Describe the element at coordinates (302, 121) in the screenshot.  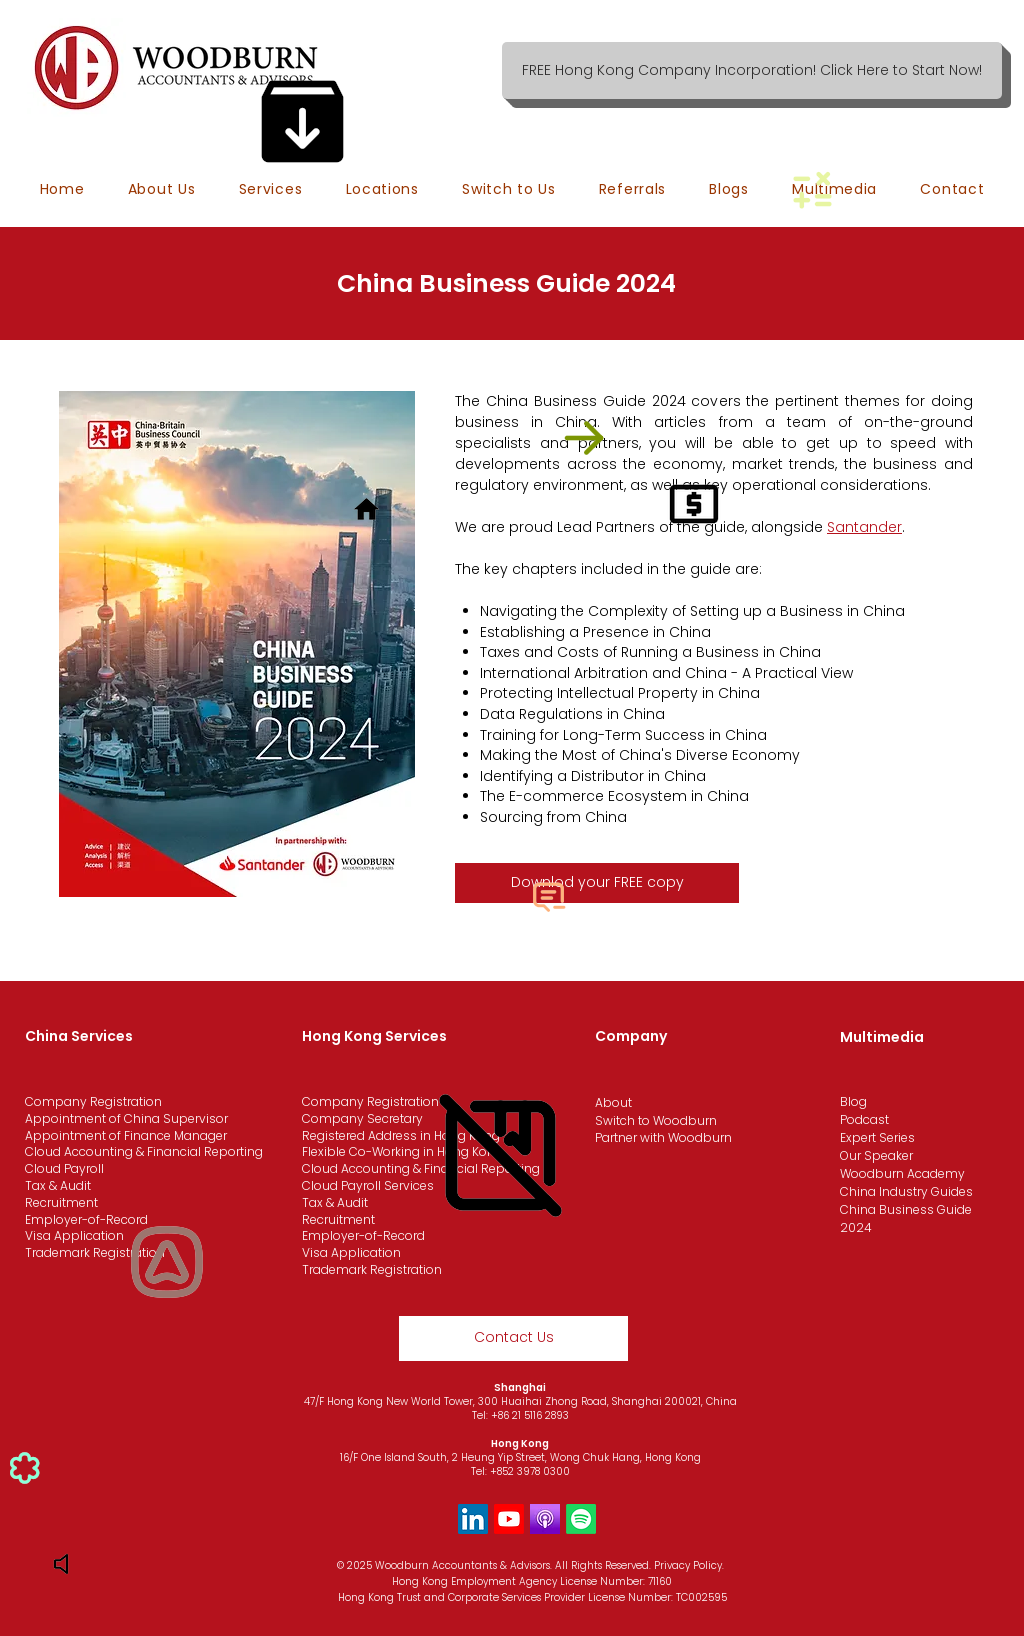
I see `download to storage or archive` at that location.